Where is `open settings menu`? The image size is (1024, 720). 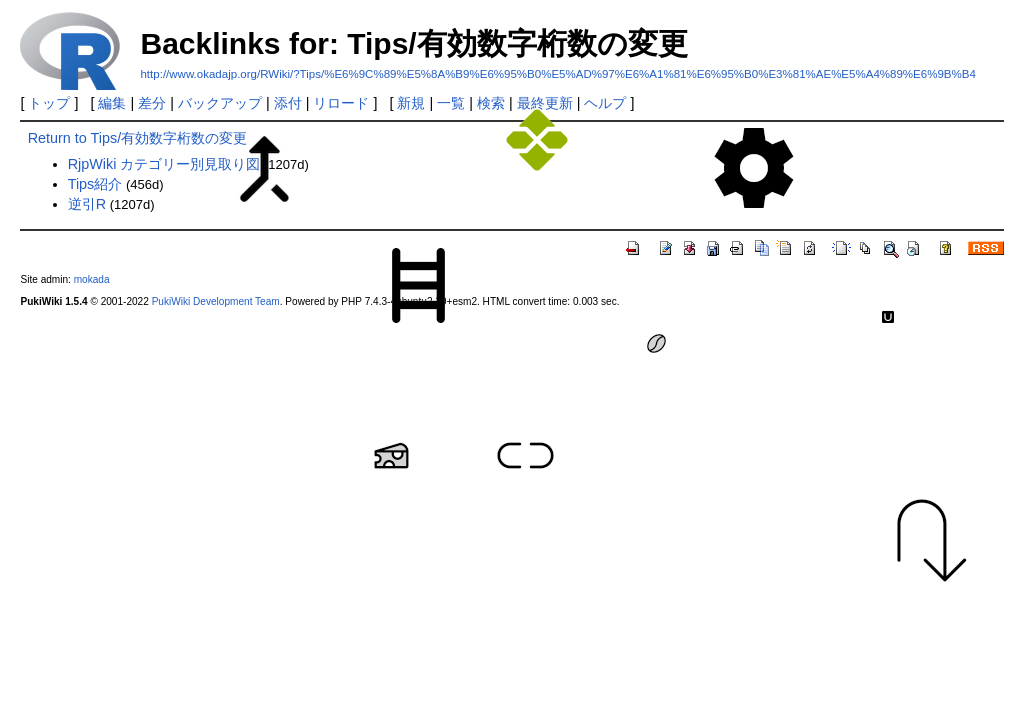
open settings menu is located at coordinates (754, 168).